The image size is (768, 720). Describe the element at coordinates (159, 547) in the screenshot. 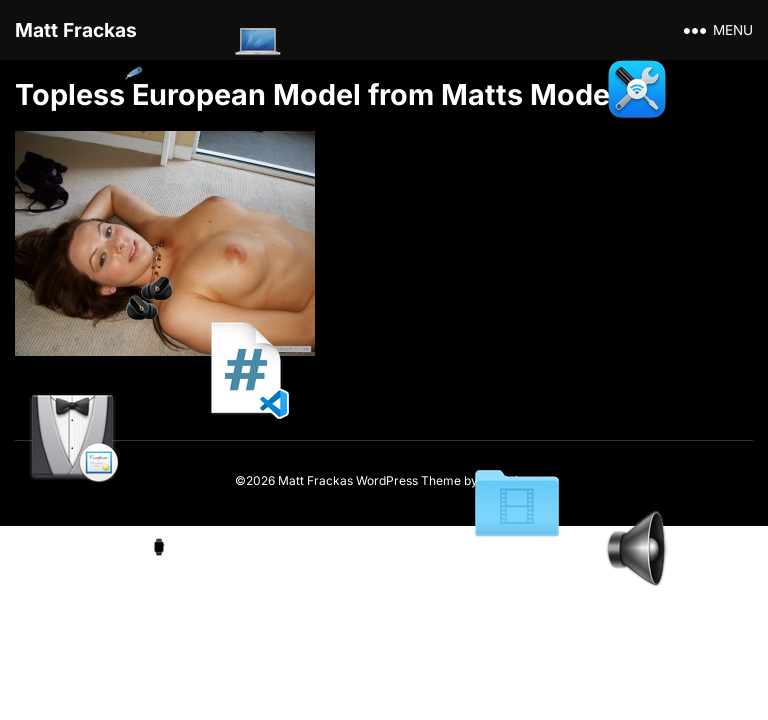

I see `apple watch series 8 device icon` at that location.